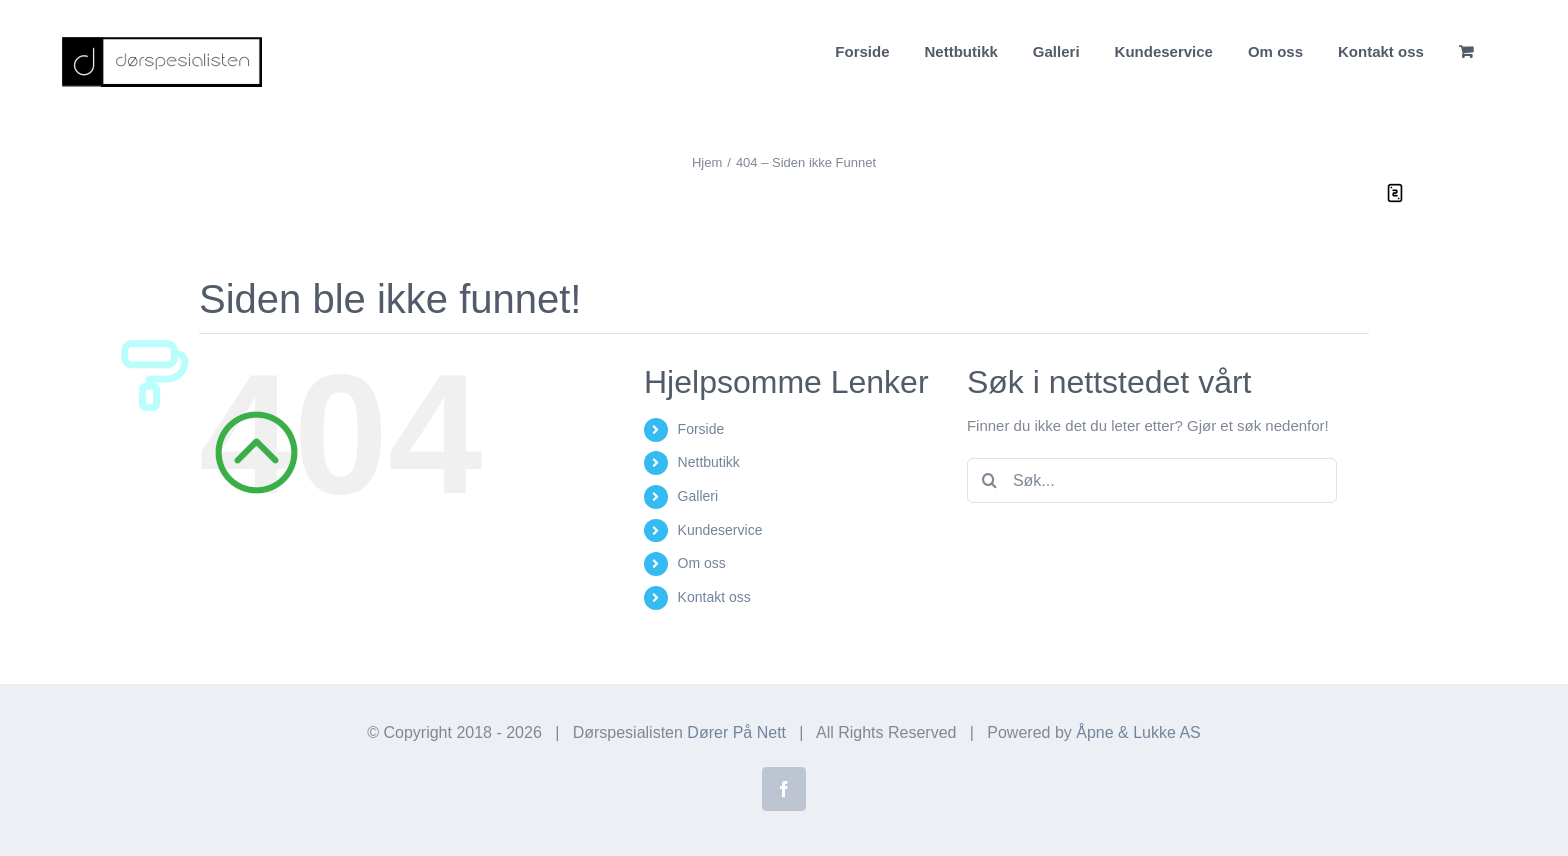 This screenshot has height=856, width=1568. Describe the element at coordinates (256, 452) in the screenshot. I see `scroll to top of page` at that location.